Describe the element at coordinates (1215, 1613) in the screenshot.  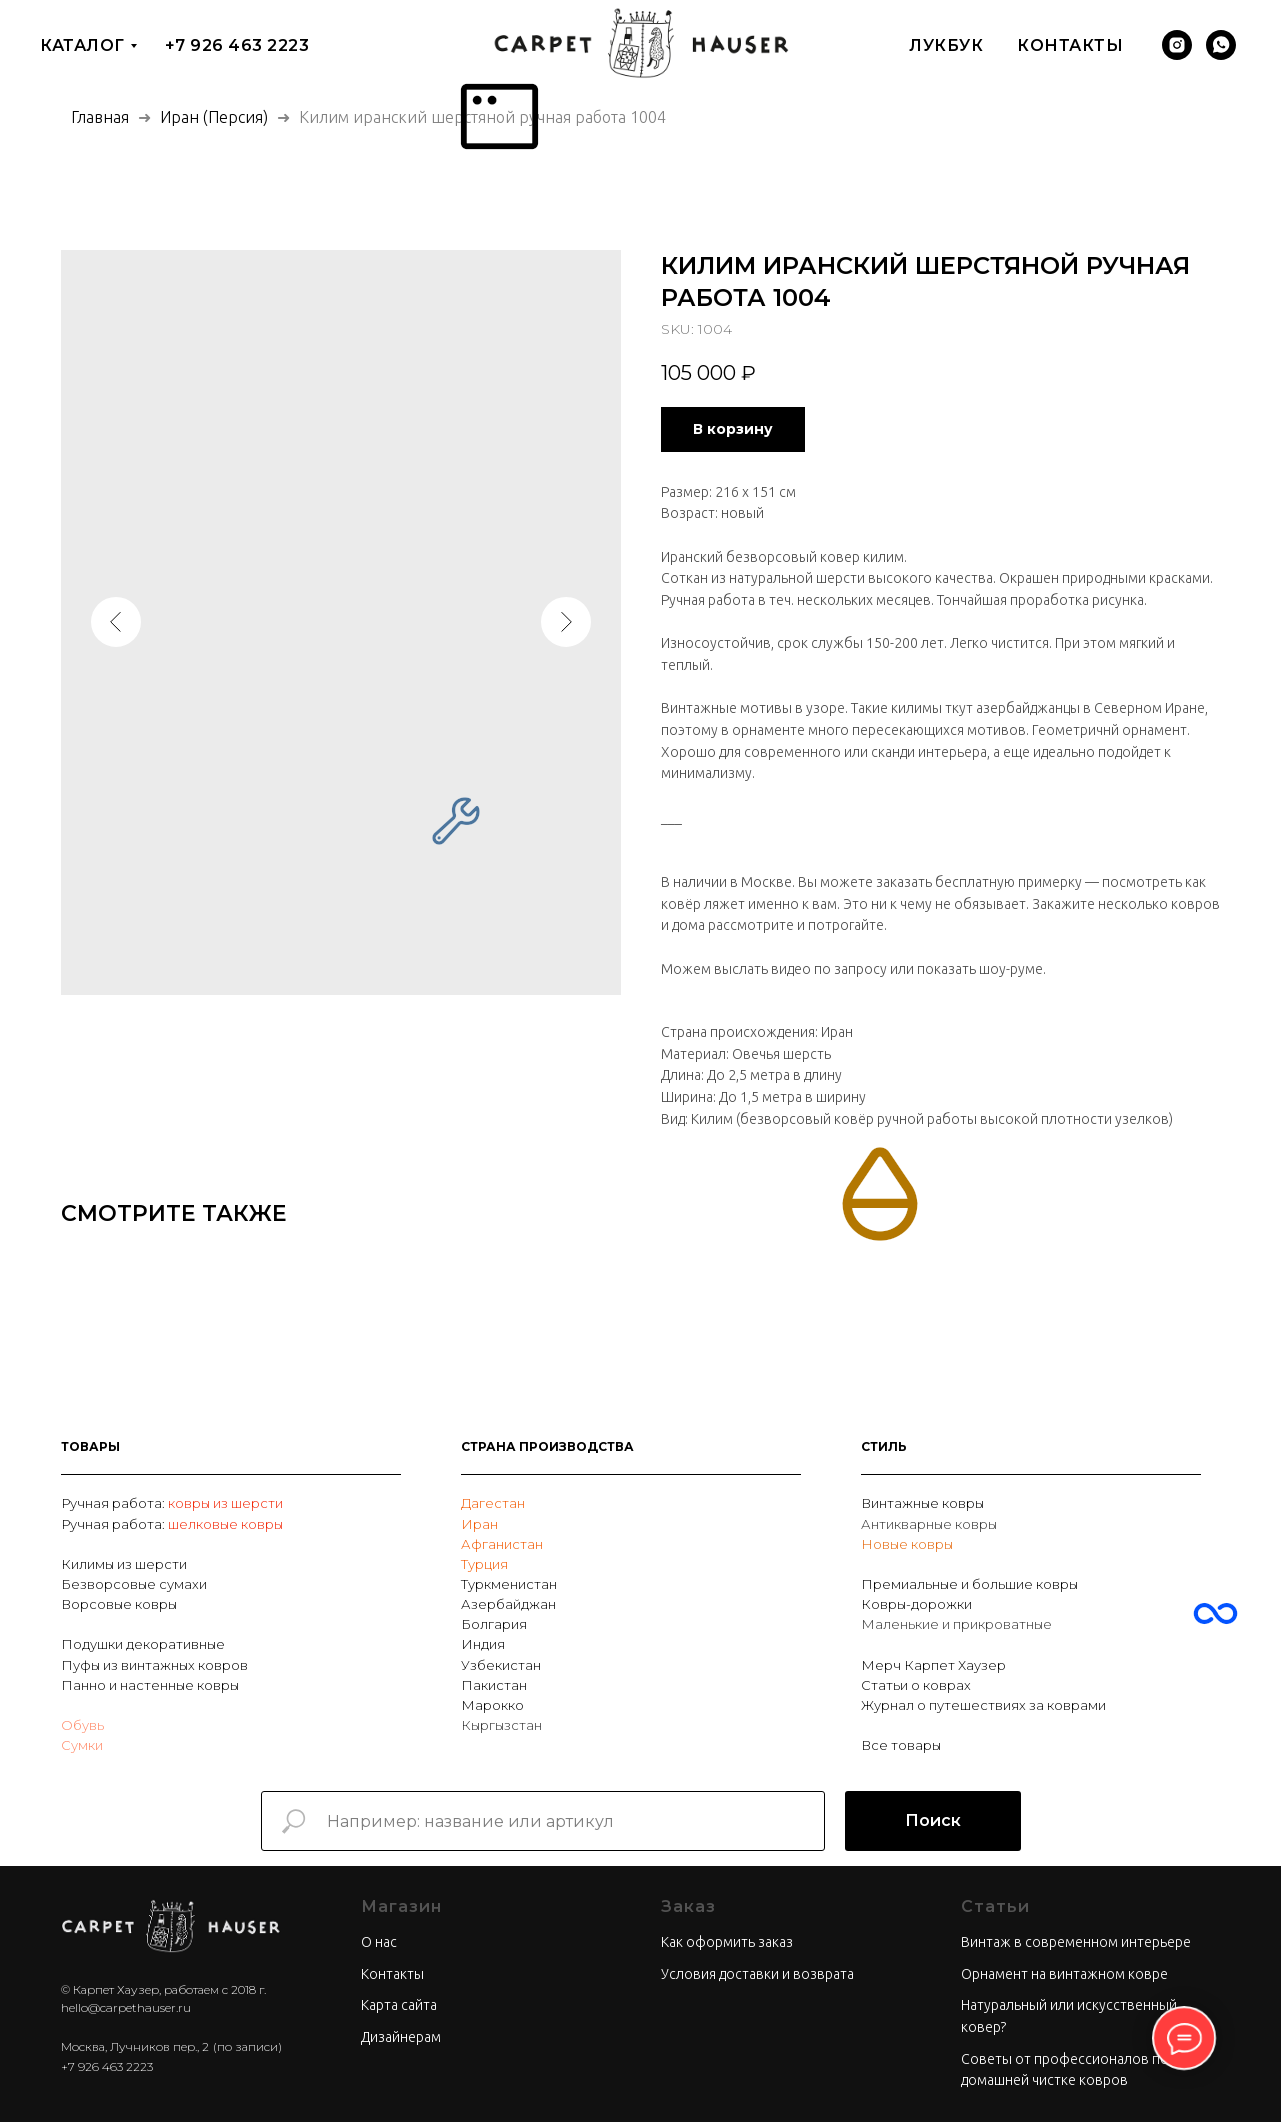
I see `enable infinite scroll or looping` at that location.